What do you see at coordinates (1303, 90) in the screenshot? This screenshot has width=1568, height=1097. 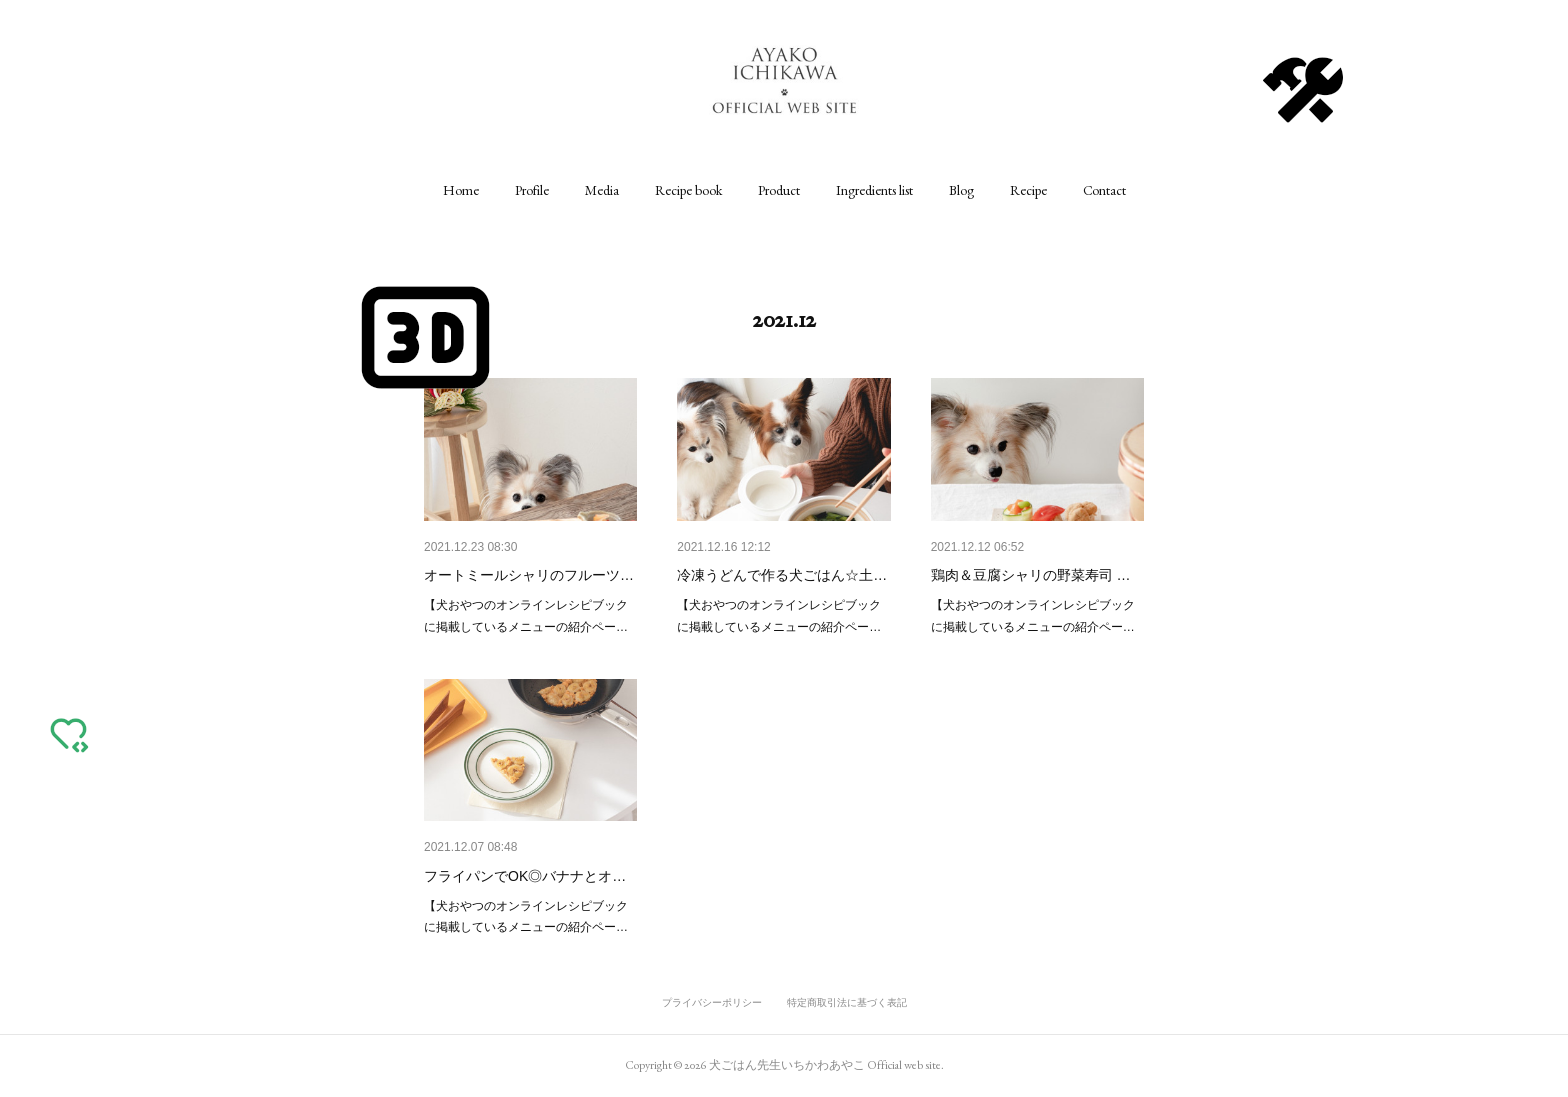 I see `access settings or configuration options` at bounding box center [1303, 90].